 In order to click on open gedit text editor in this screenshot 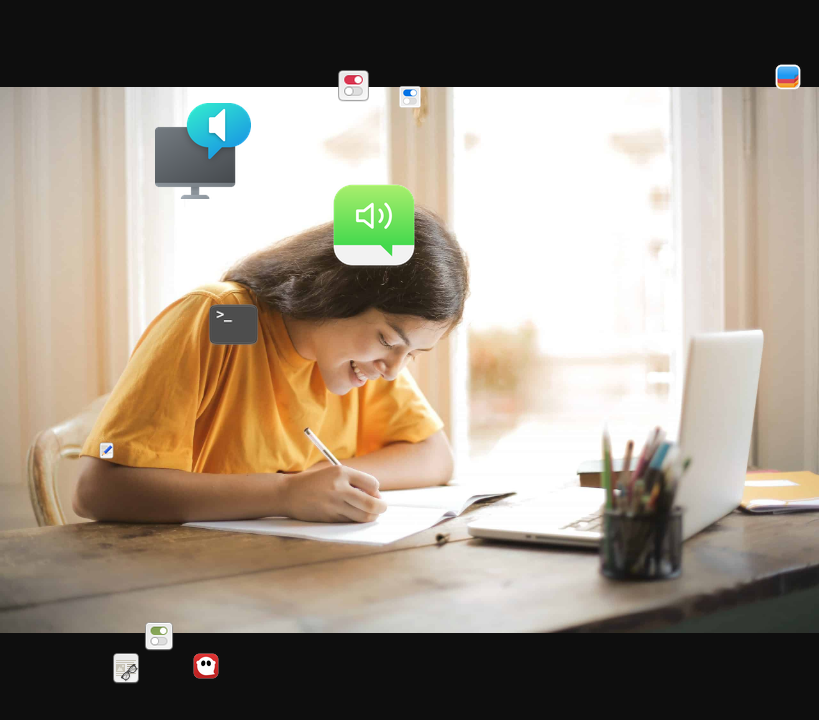, I will do `click(106, 450)`.